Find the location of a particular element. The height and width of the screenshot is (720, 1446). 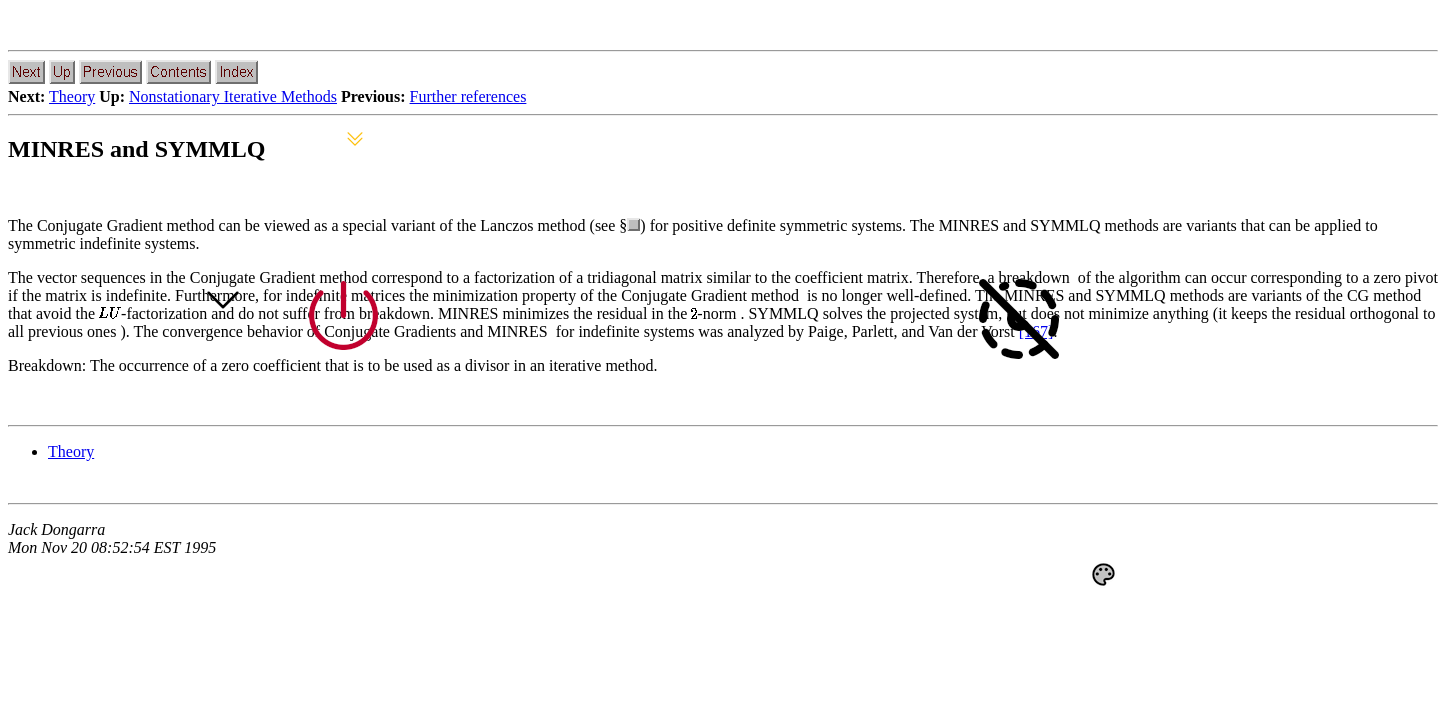

disable tilt-shift effect is located at coordinates (1019, 319).